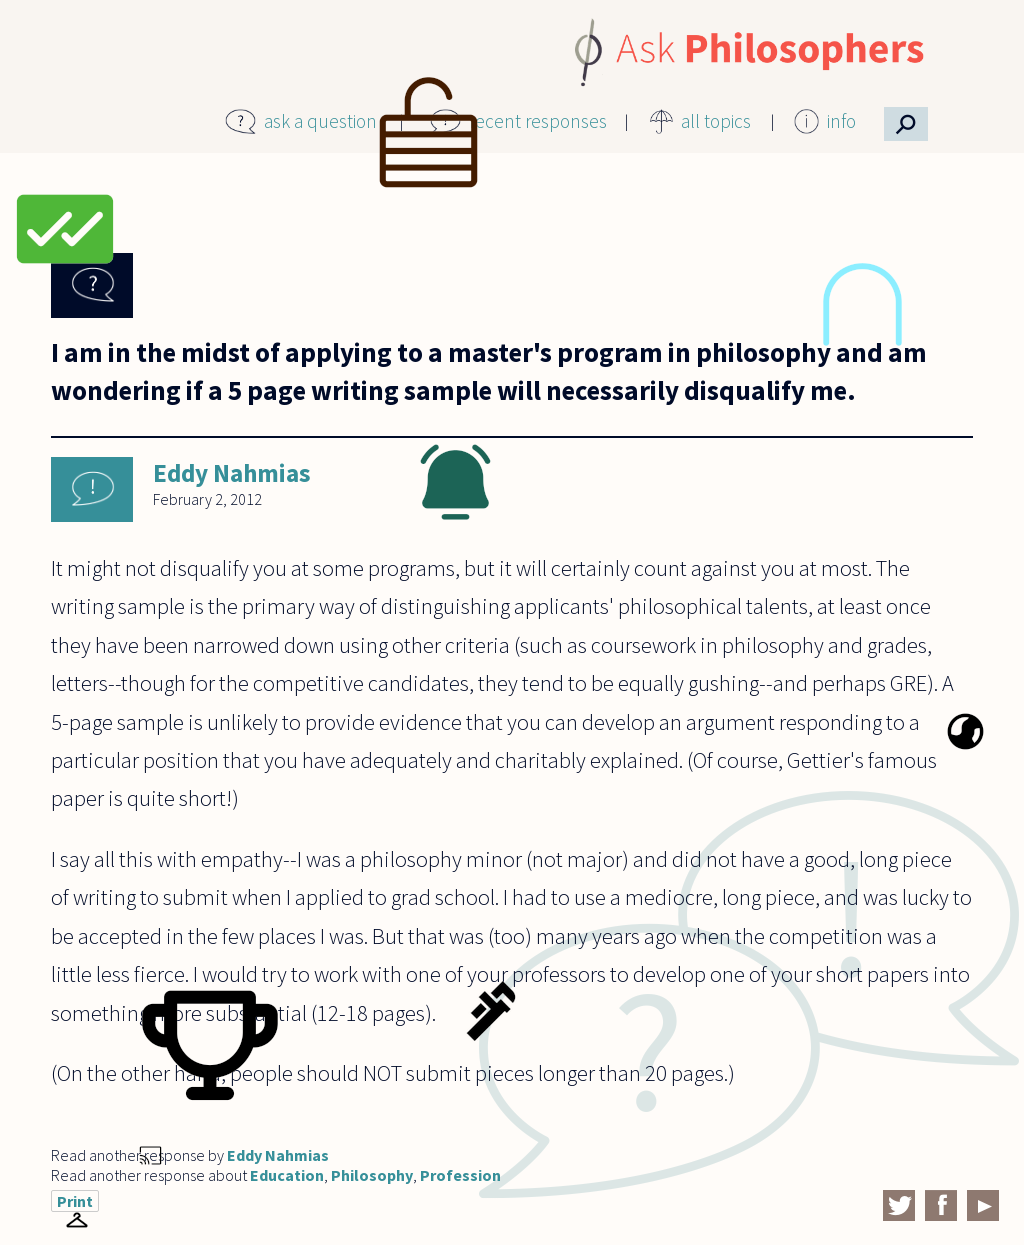  I want to click on cast your screen to another device, so click(150, 1155).